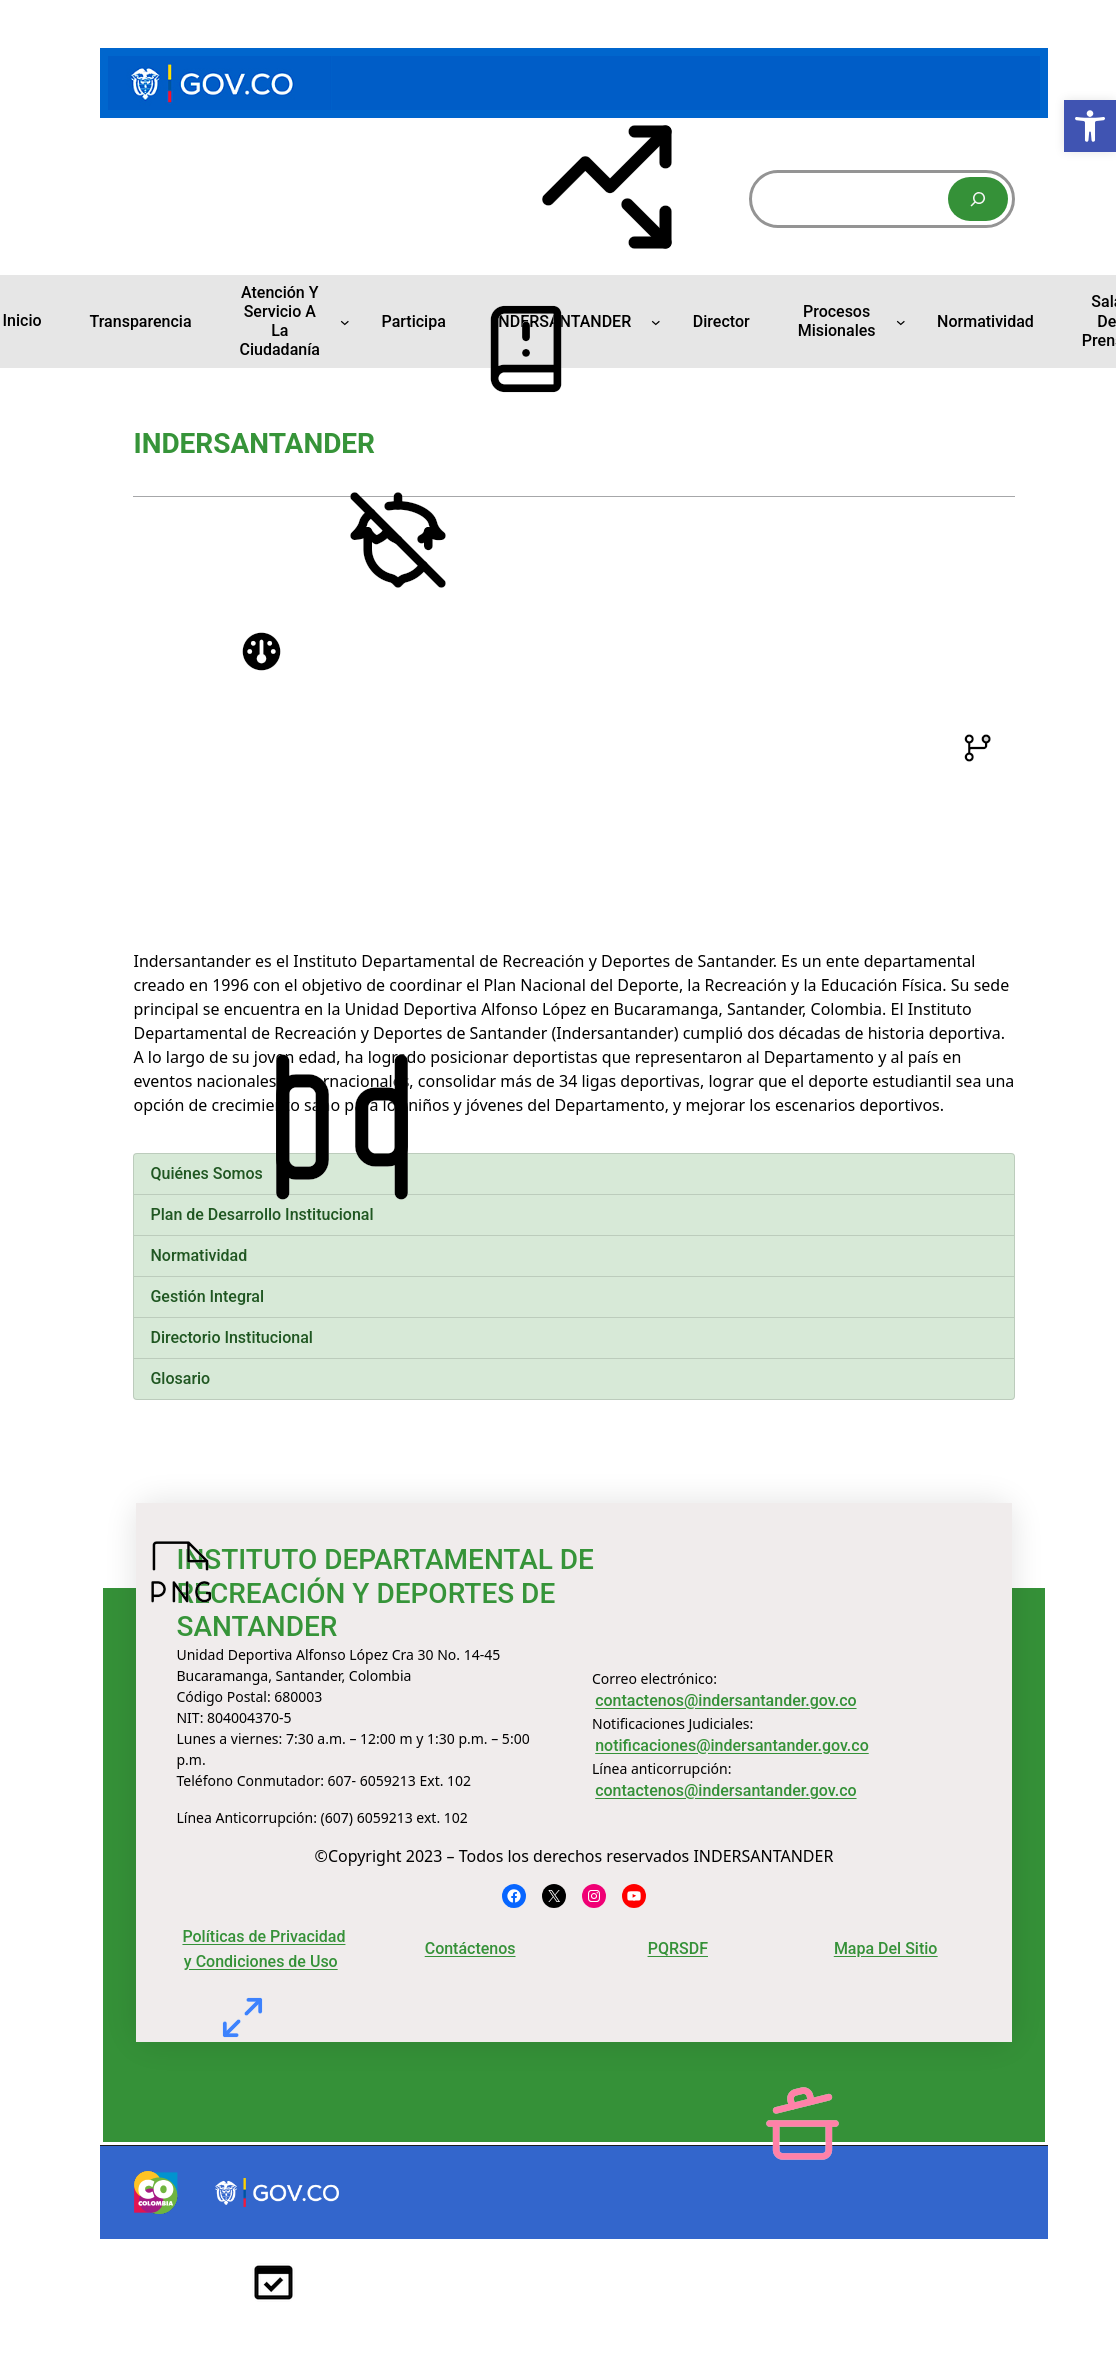 The width and height of the screenshot is (1116, 2361). I want to click on view current performance or speed level, so click(261, 651).